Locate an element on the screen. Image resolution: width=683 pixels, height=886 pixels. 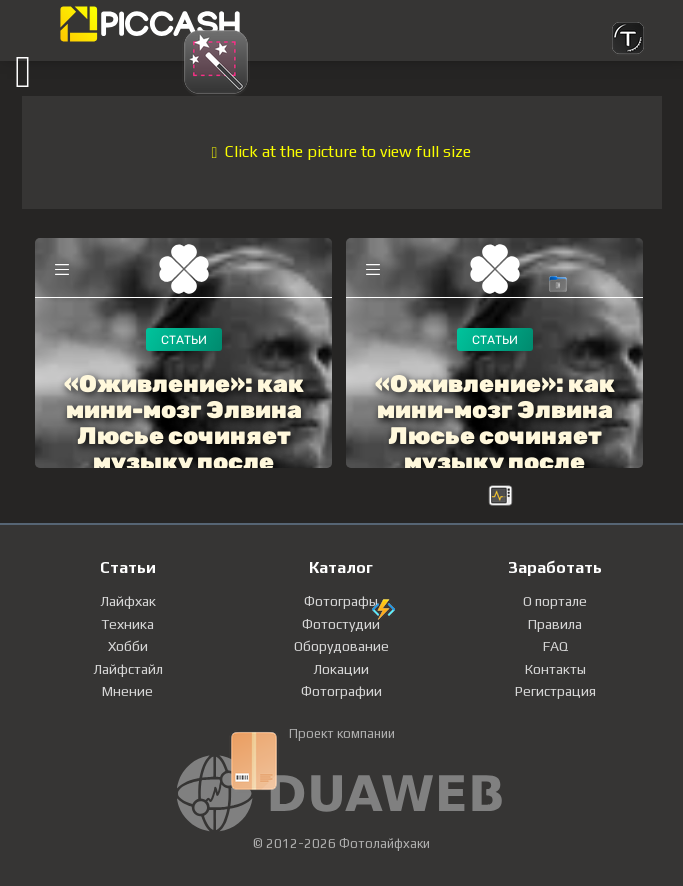
compressed or archived file type is located at coordinates (254, 761).